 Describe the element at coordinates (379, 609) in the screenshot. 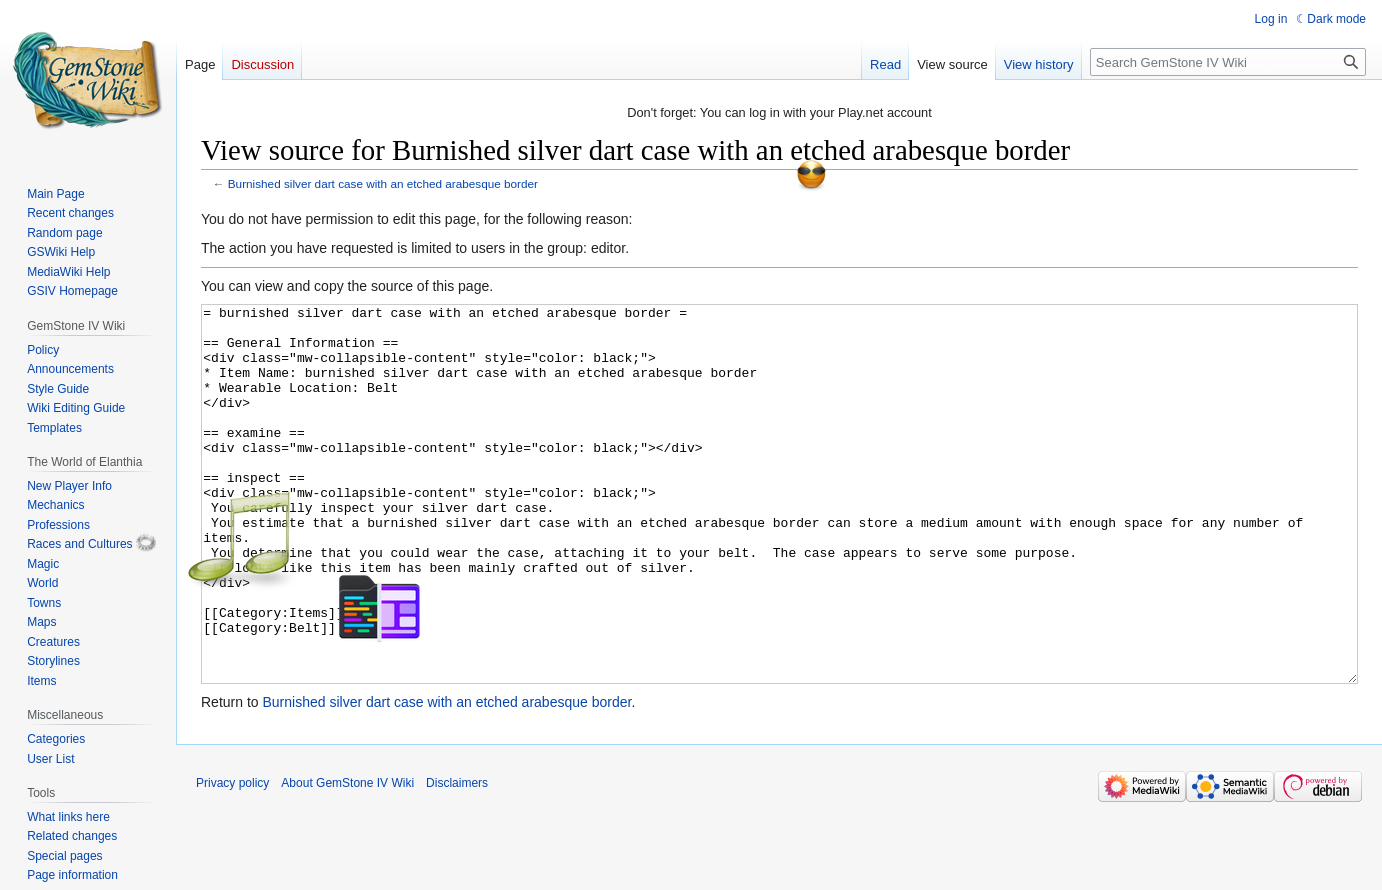

I see `open programming projects folder` at that location.